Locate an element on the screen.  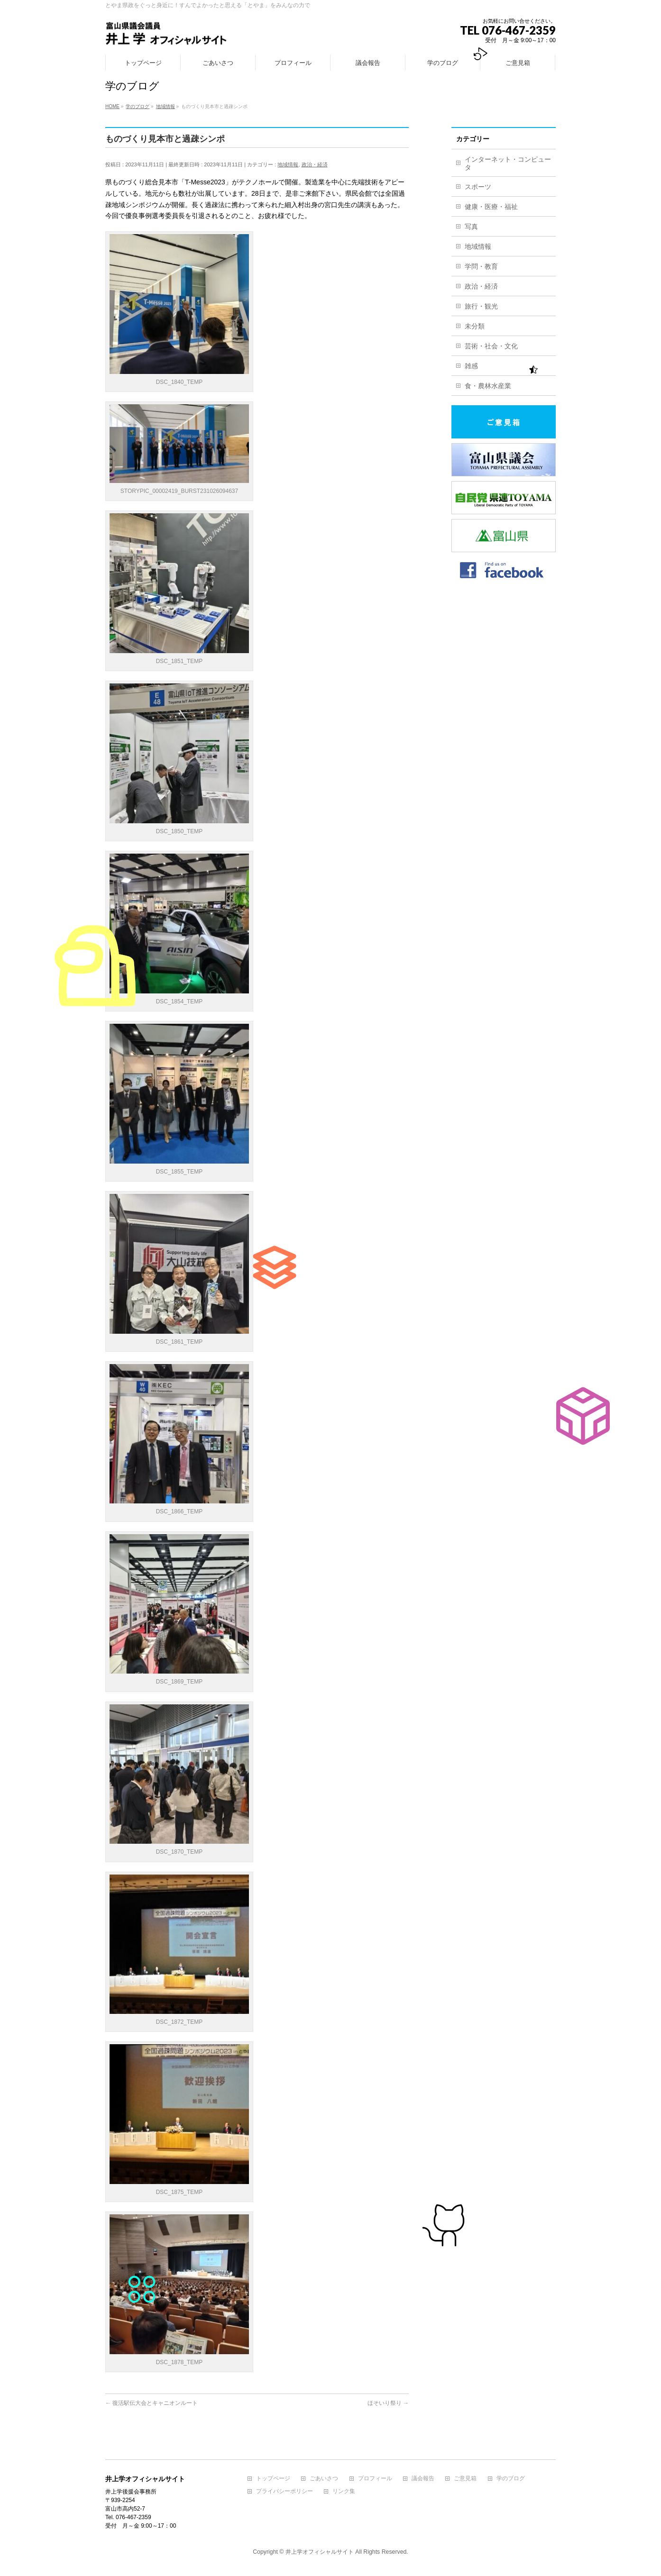
open the app drawer or launcher is located at coordinates (142, 2289).